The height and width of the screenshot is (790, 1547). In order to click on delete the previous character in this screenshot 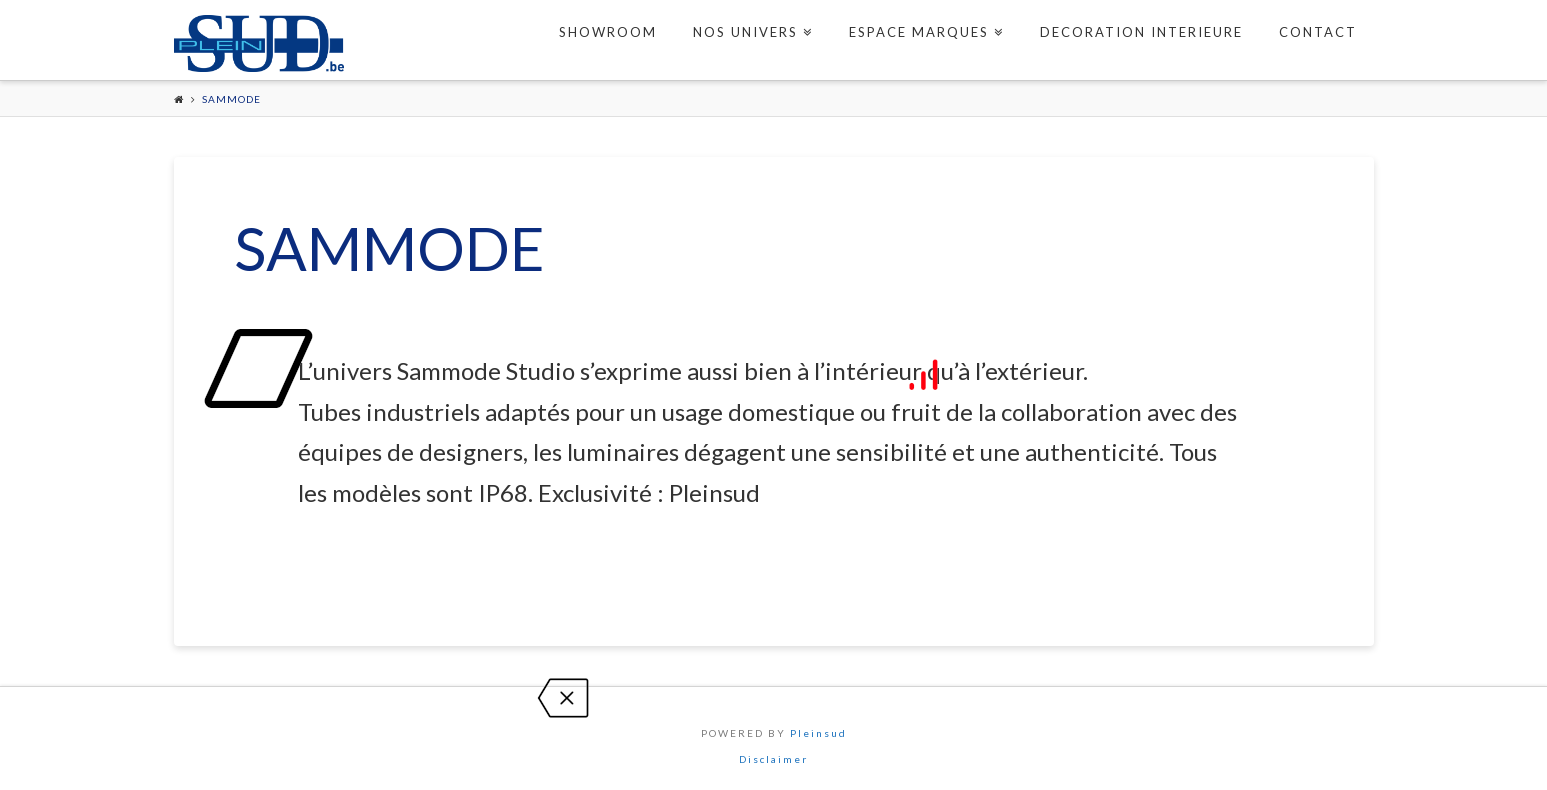, I will do `click(565, 698)`.